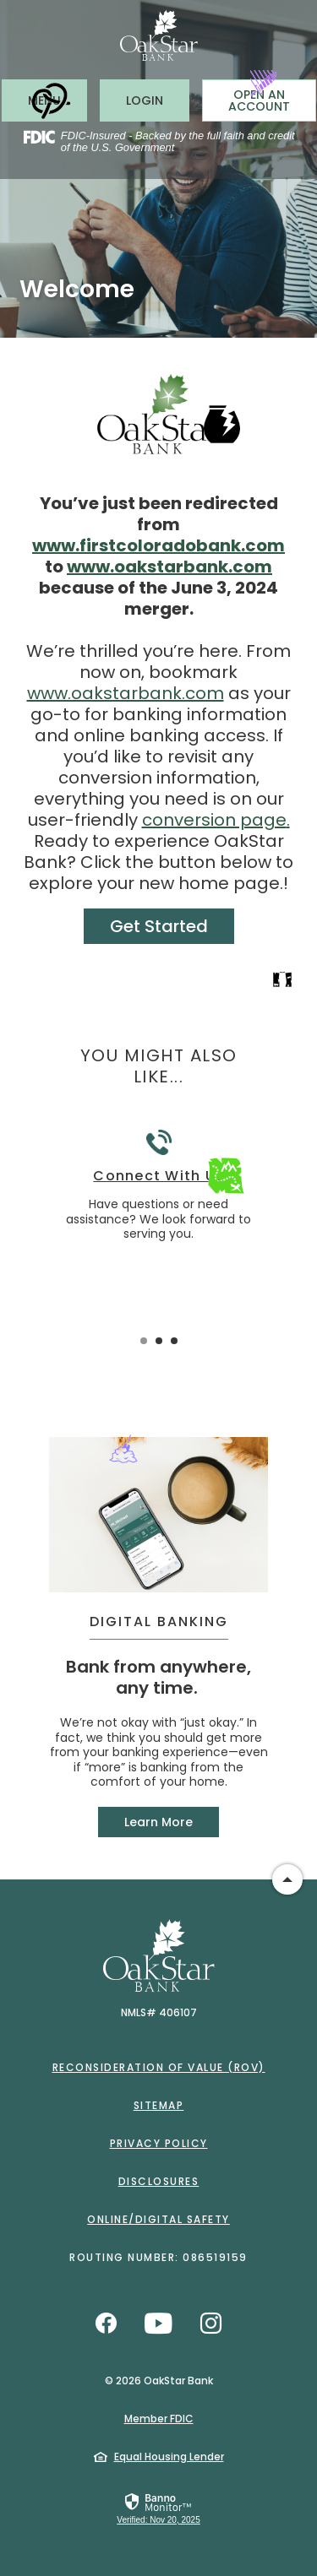 This screenshot has height=2576, width=317. What do you see at coordinates (226, 1175) in the screenshot?
I see `view treasure map or quest location` at bounding box center [226, 1175].